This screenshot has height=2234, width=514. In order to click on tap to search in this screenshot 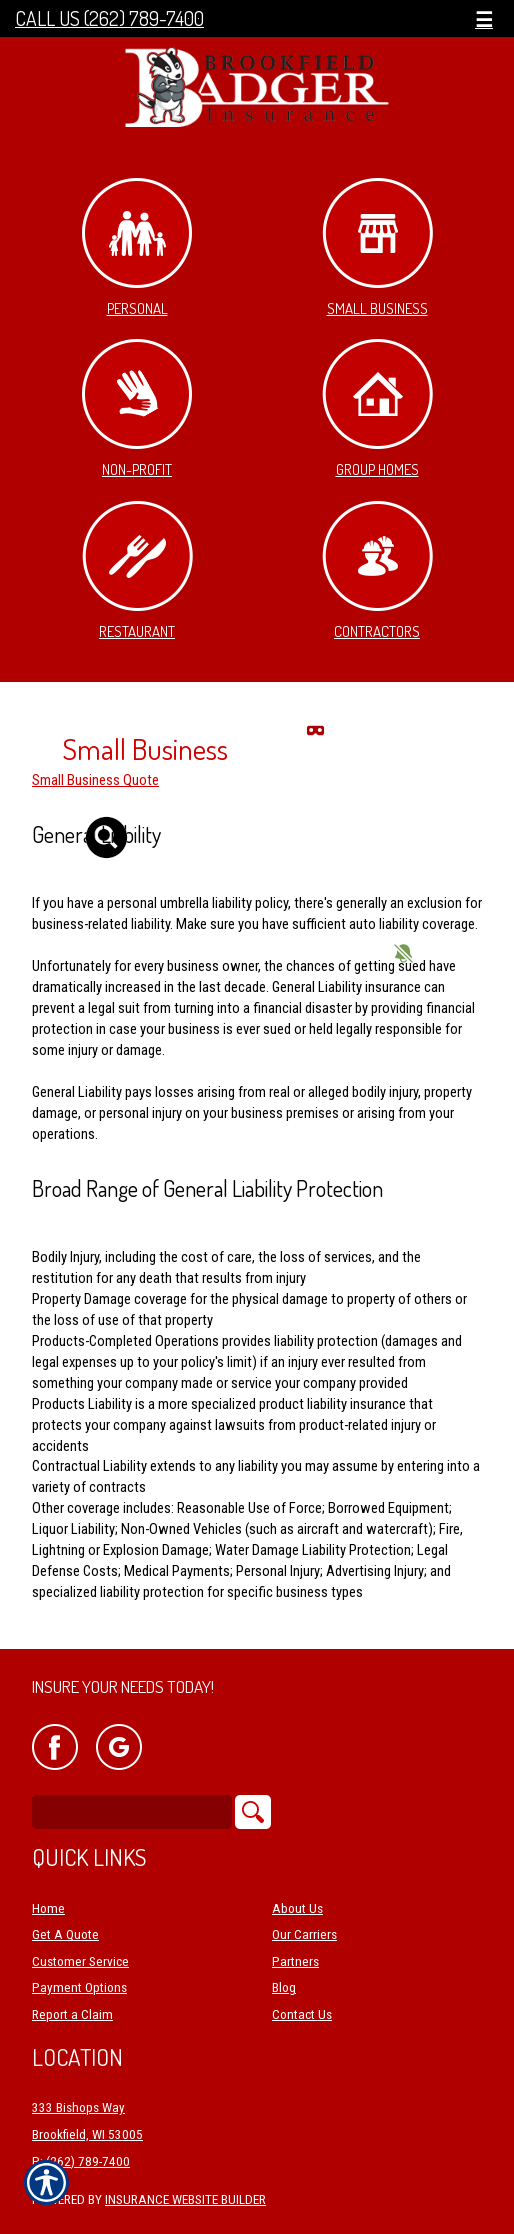, I will do `click(106, 837)`.